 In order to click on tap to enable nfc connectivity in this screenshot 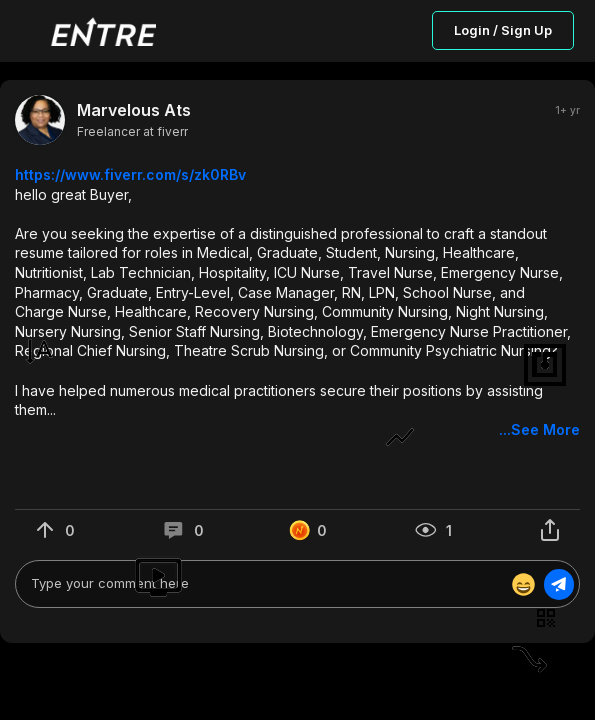, I will do `click(545, 365)`.